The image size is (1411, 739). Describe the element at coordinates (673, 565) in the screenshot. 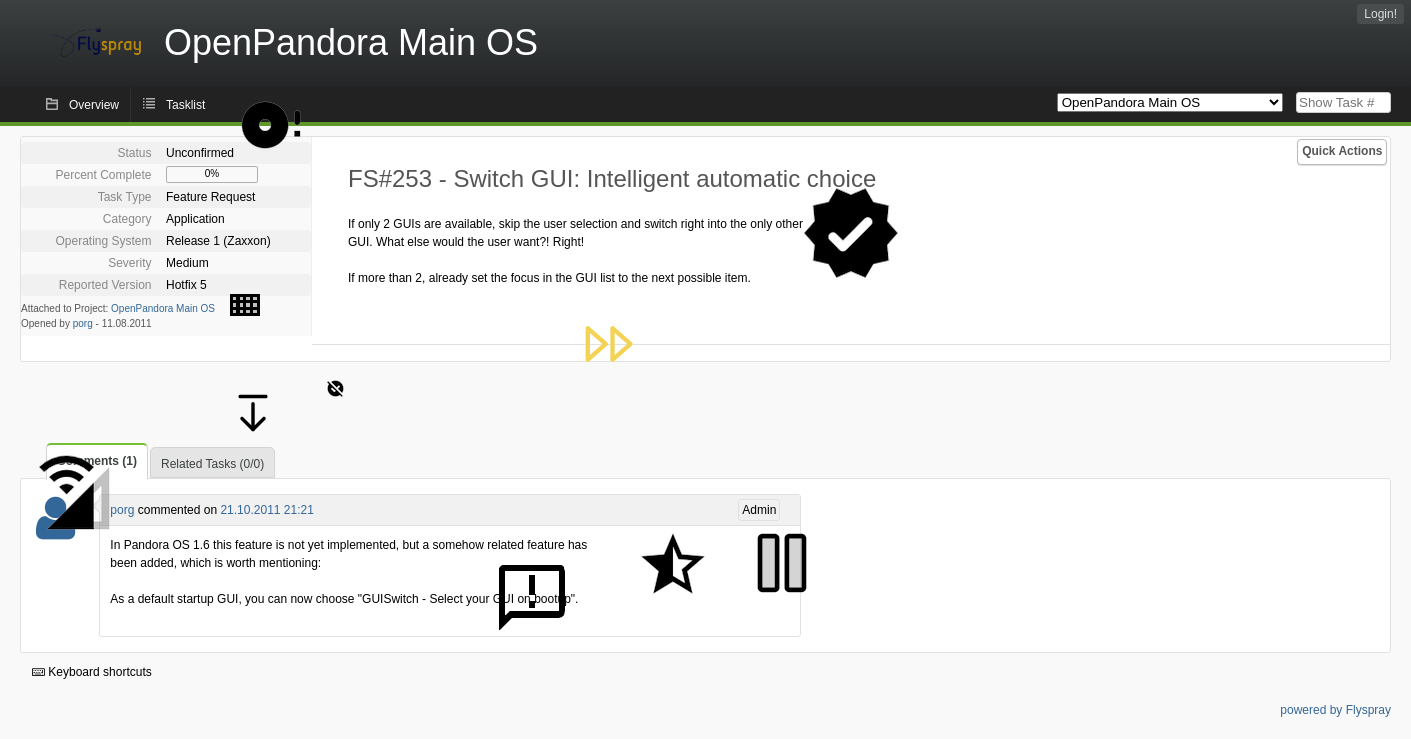

I see `indicates a partial or half-star rating` at that location.